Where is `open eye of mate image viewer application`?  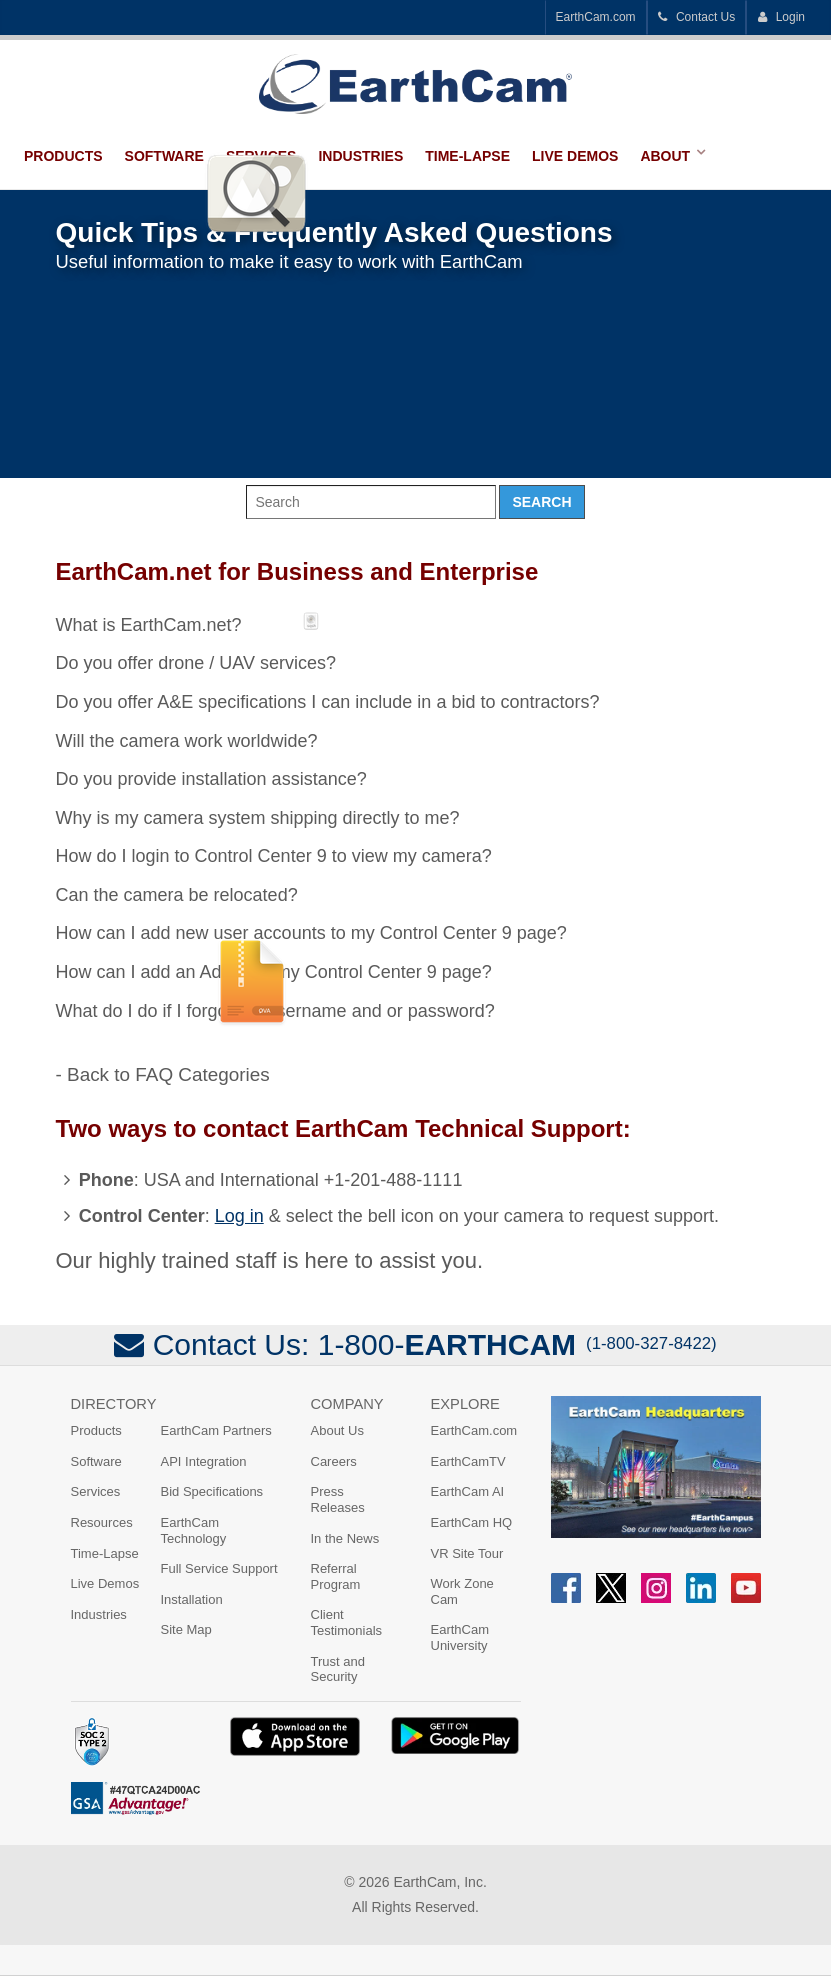
open eye of mate image viewer application is located at coordinates (256, 193).